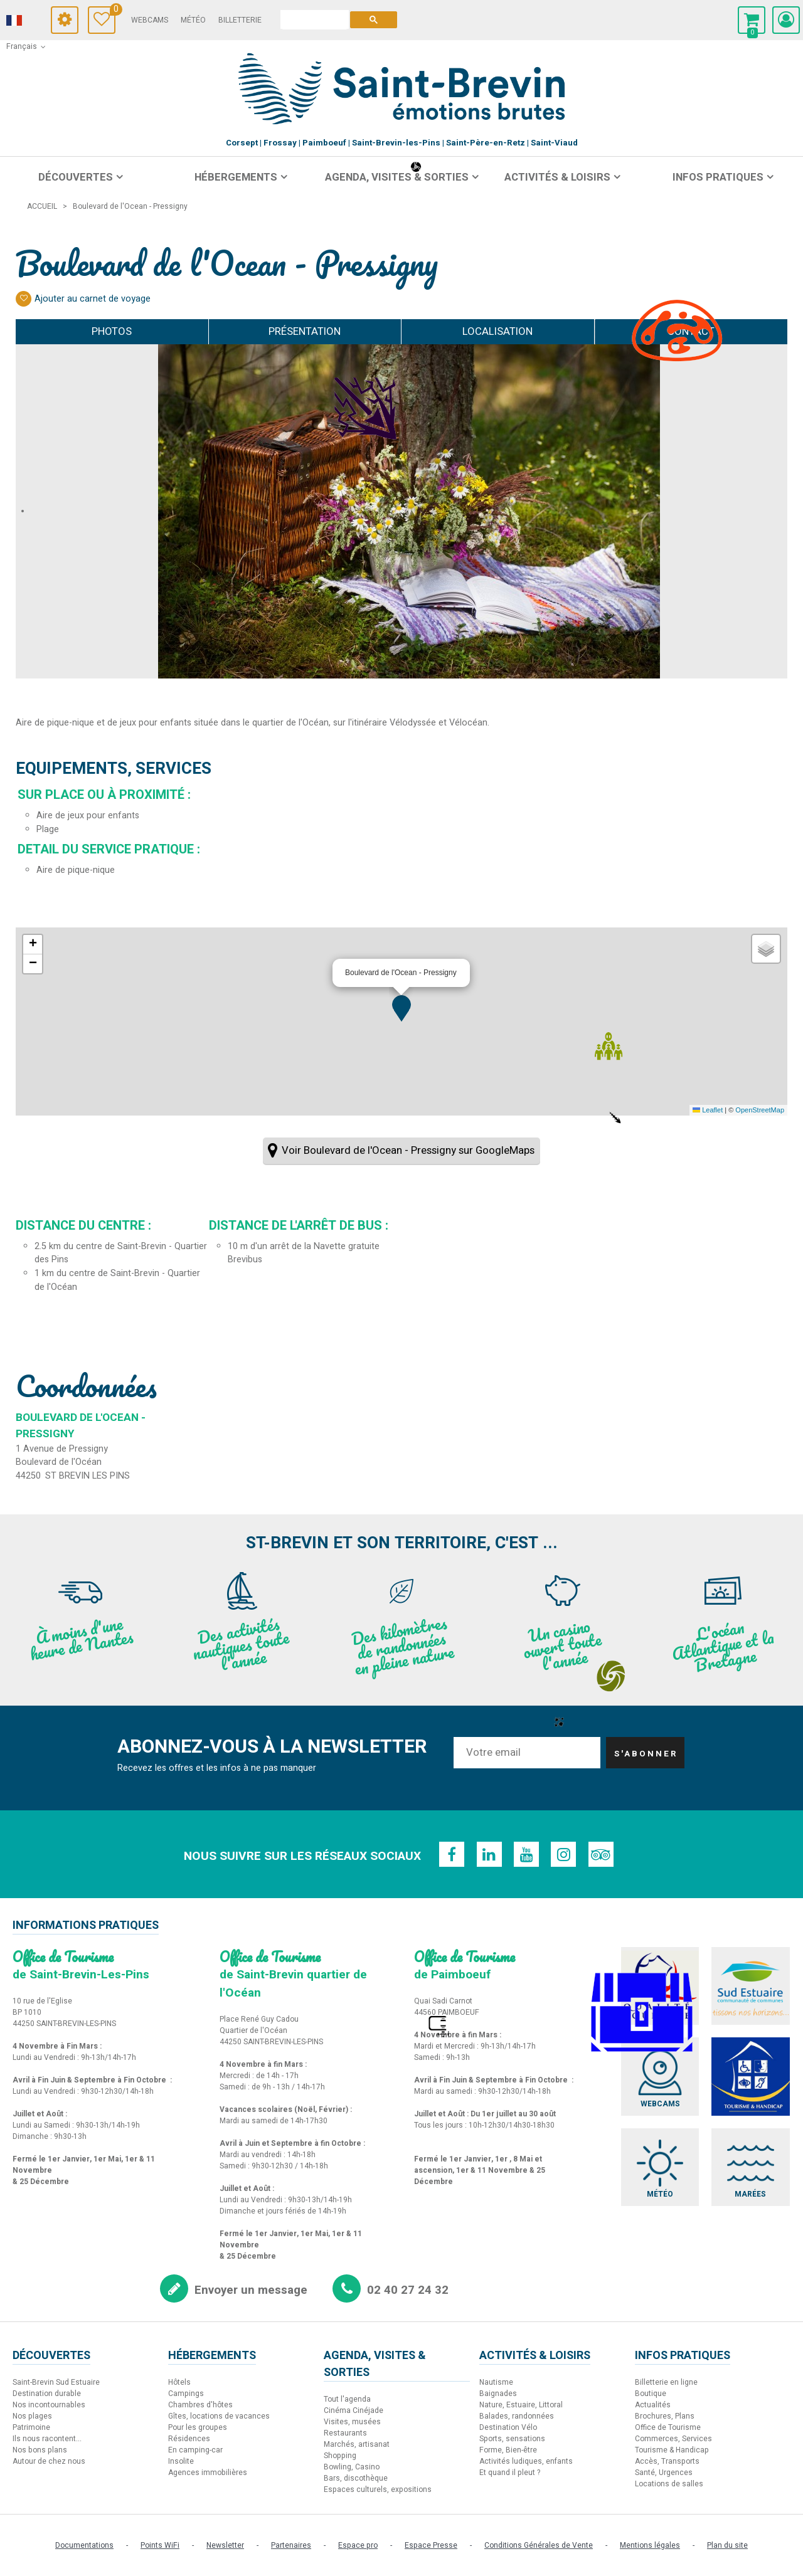 This screenshot has height=2576, width=803. Describe the element at coordinates (677, 329) in the screenshot. I see `indicates acid or corrosive hazard in gameplay` at that location.